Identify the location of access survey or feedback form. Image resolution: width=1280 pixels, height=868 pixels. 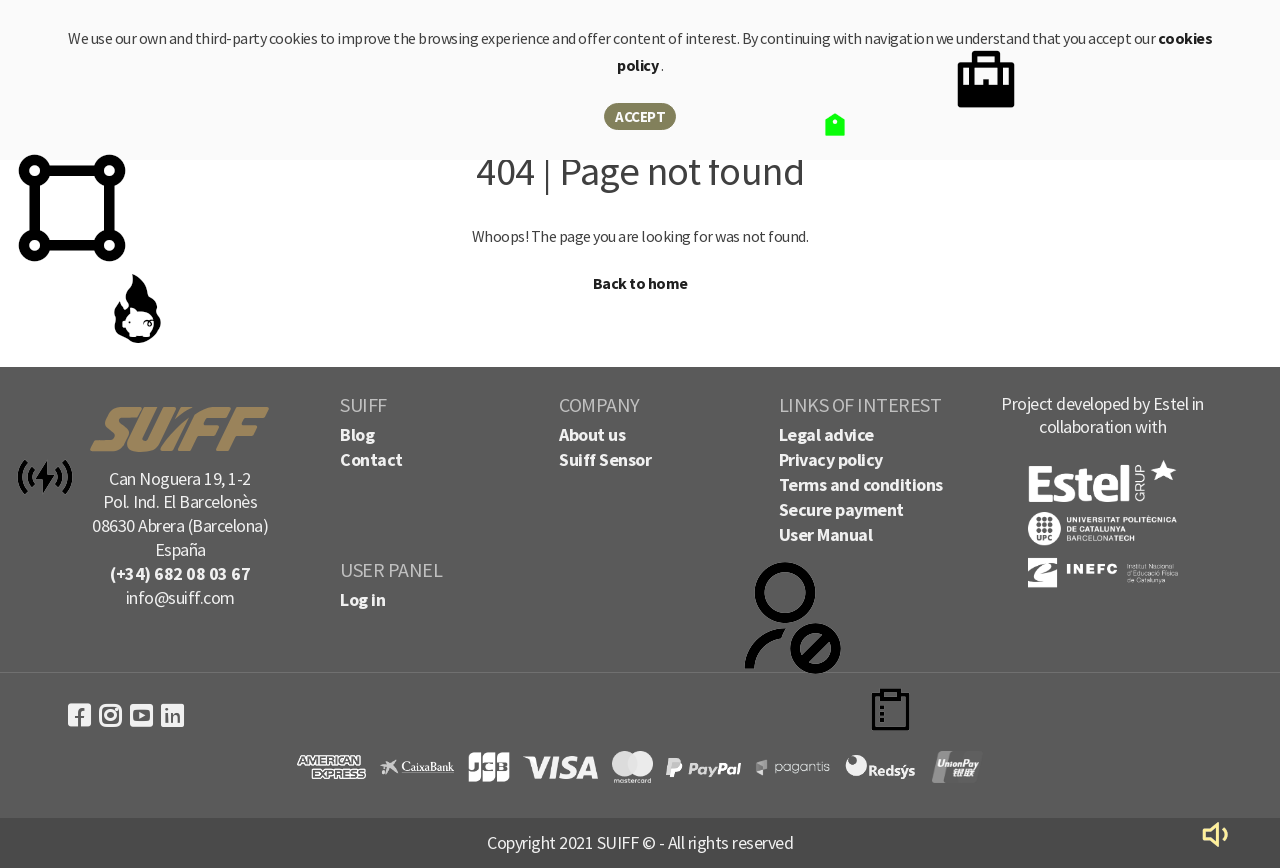
(890, 709).